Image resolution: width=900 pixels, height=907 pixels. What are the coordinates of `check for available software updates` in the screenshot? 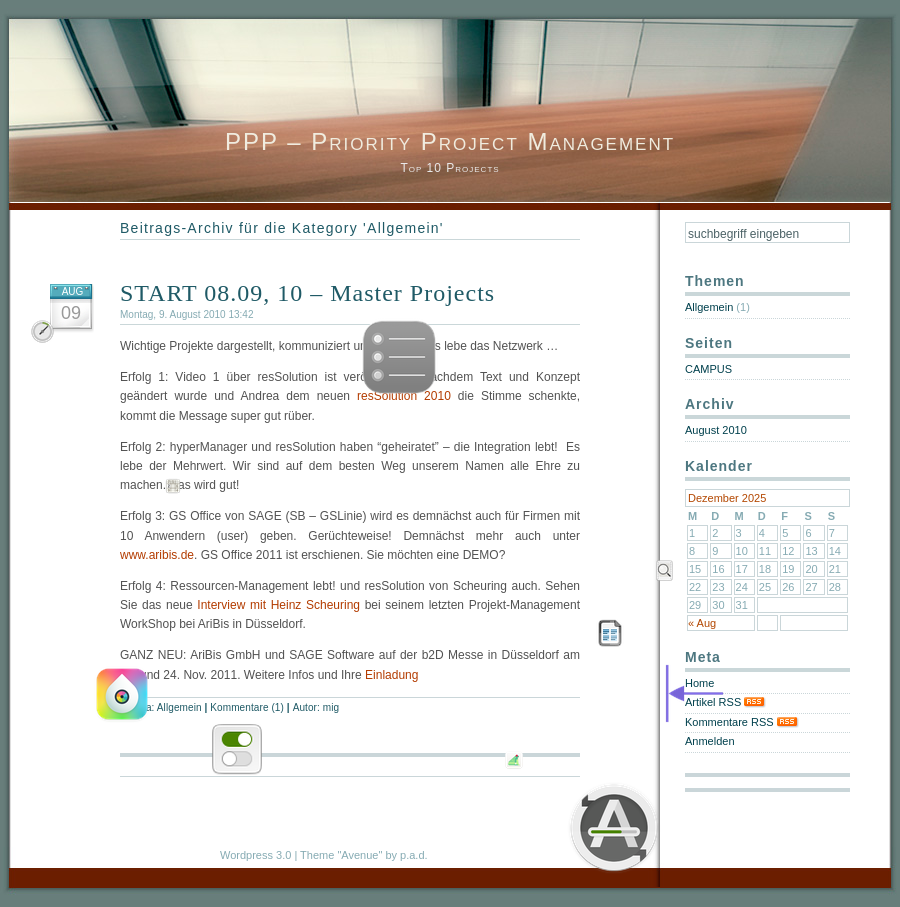 It's located at (614, 828).